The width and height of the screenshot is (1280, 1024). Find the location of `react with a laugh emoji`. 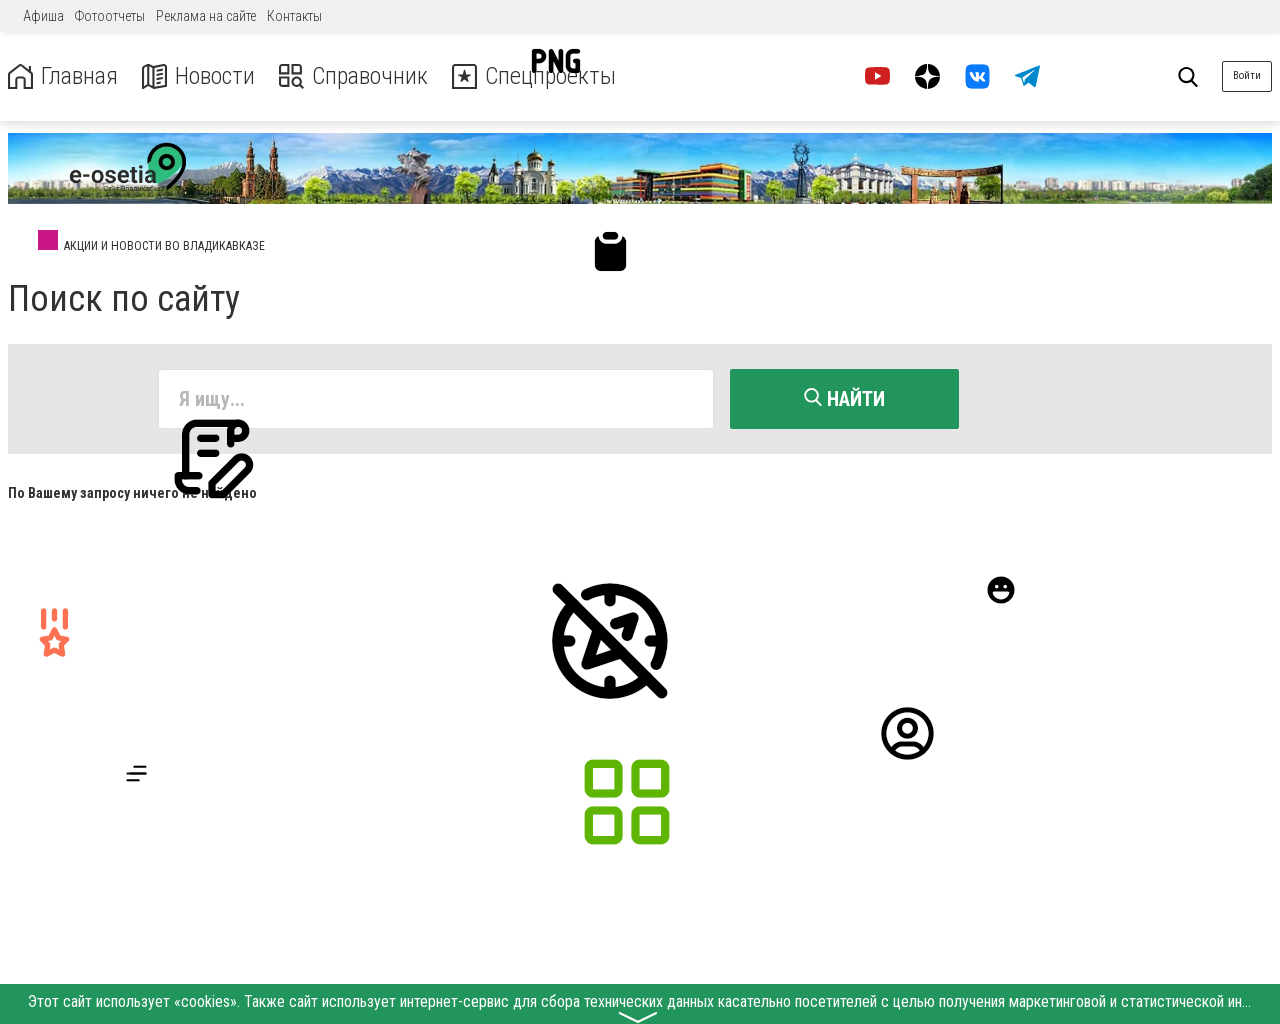

react with a laugh emoji is located at coordinates (1001, 590).